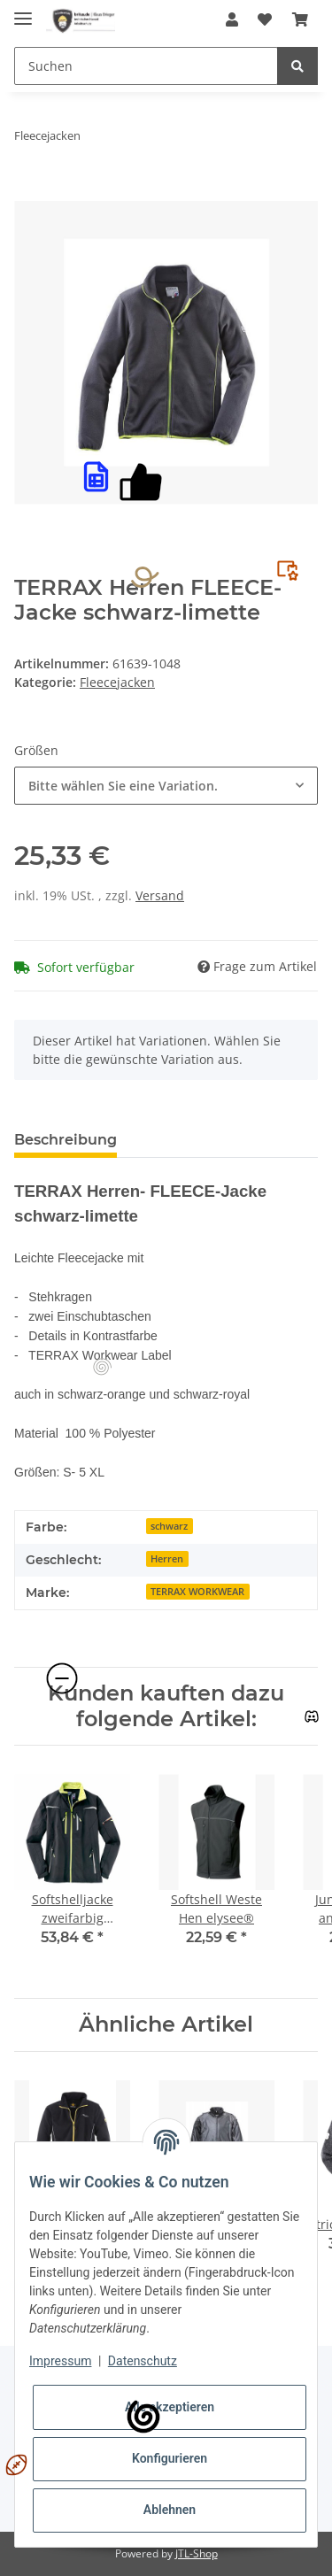 Image resolution: width=332 pixels, height=2576 pixels. I want to click on open a spreadsheet file, so click(96, 476).